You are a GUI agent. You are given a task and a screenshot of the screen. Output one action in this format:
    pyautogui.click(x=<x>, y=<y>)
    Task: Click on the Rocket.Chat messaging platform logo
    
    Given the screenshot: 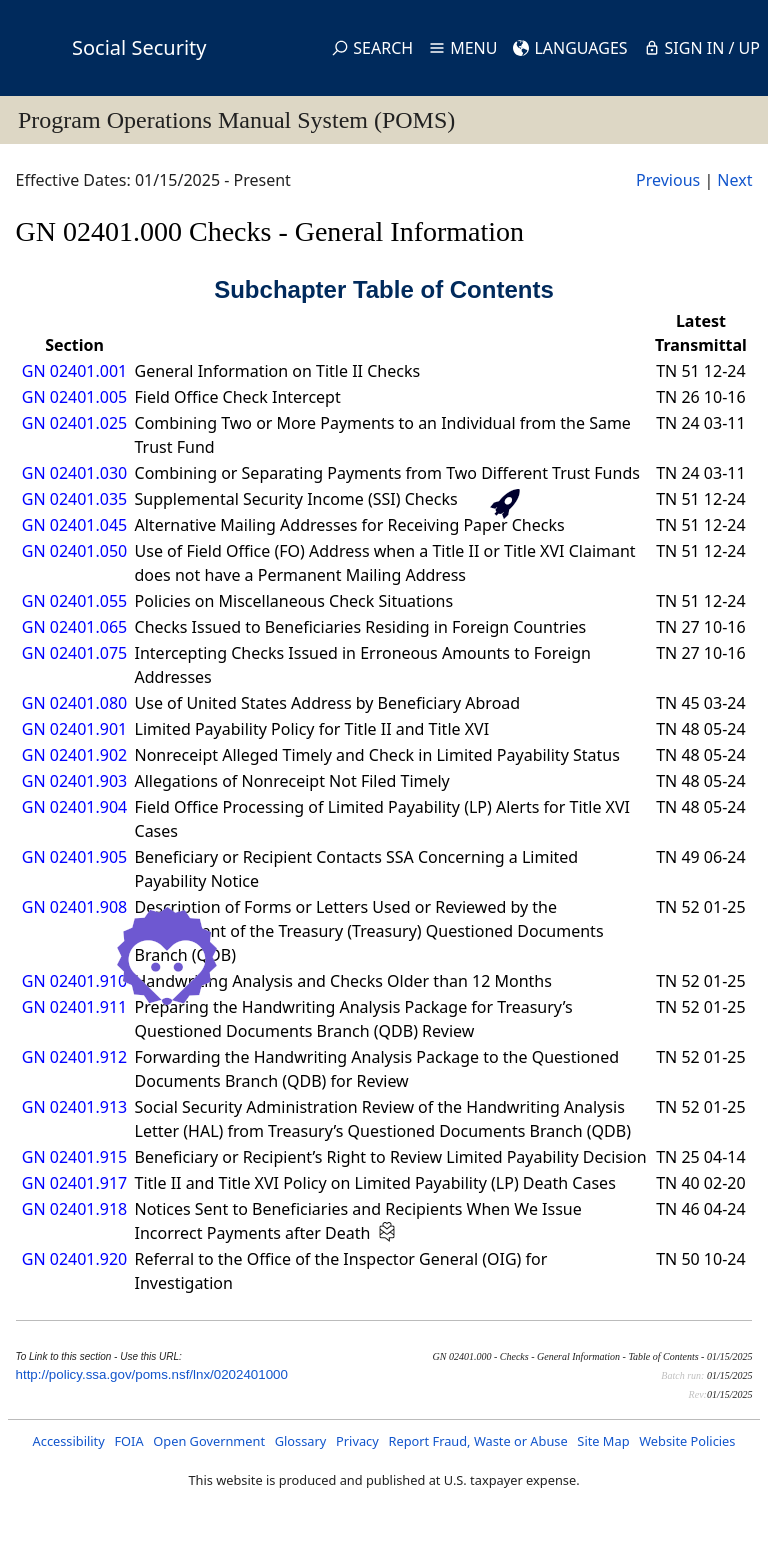 What is the action you would take?
    pyautogui.click(x=505, y=504)
    